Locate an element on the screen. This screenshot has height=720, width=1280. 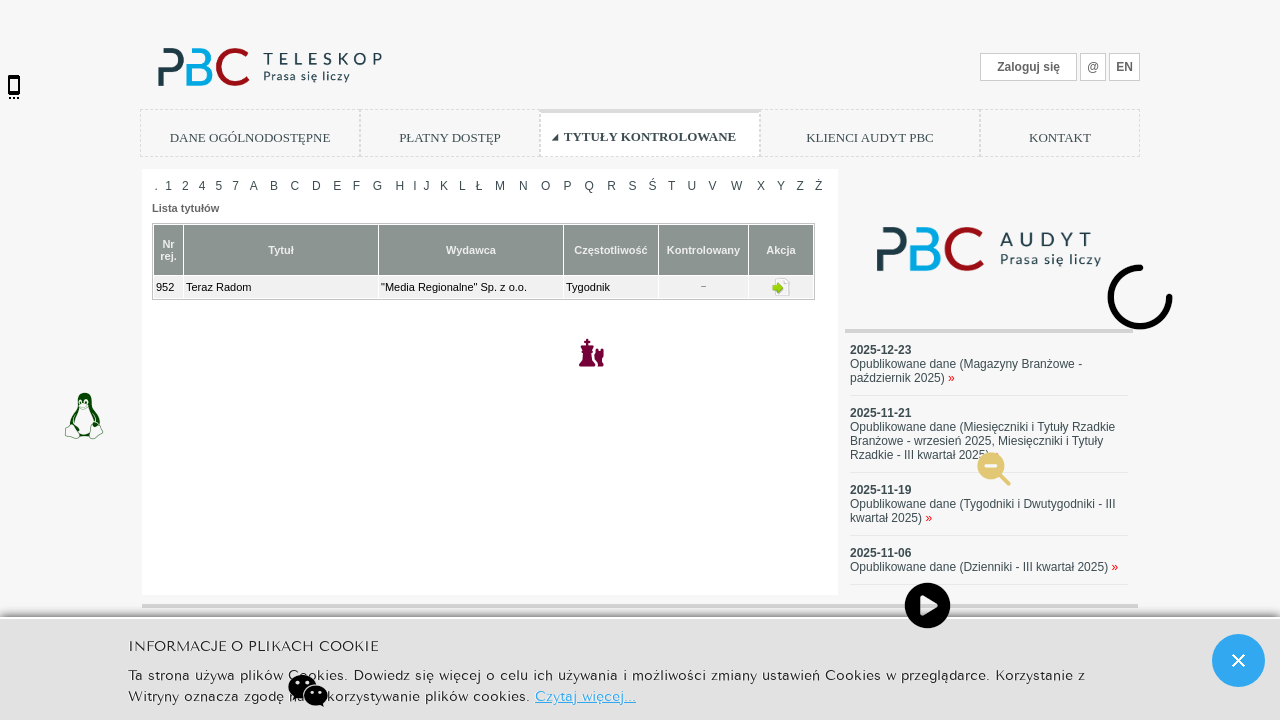
play media or video content is located at coordinates (927, 605).